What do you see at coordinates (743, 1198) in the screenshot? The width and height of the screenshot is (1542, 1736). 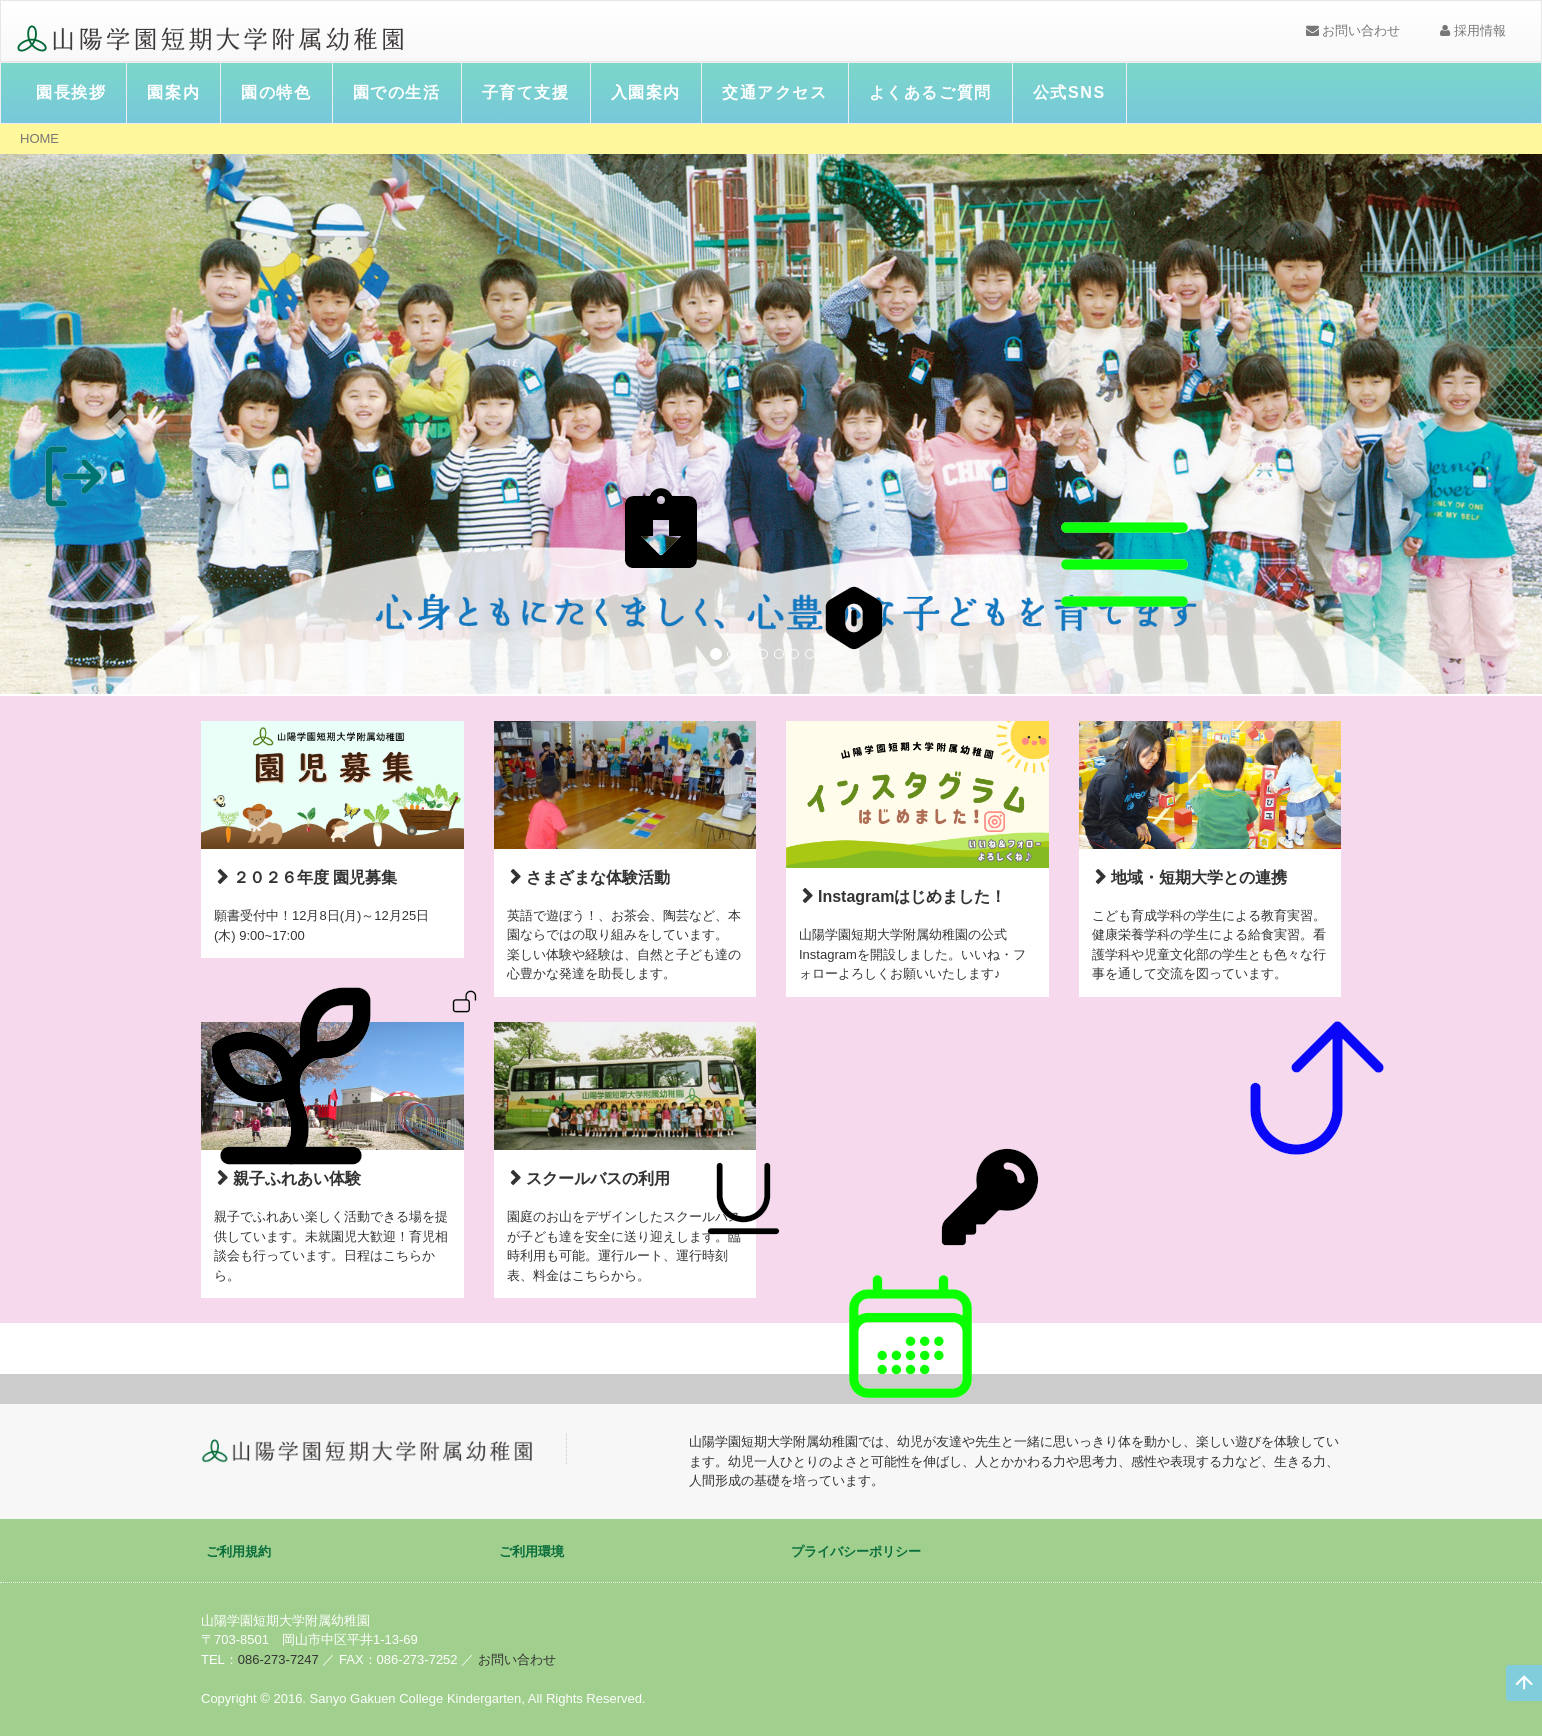 I see `apply underline formatting to selected text` at bounding box center [743, 1198].